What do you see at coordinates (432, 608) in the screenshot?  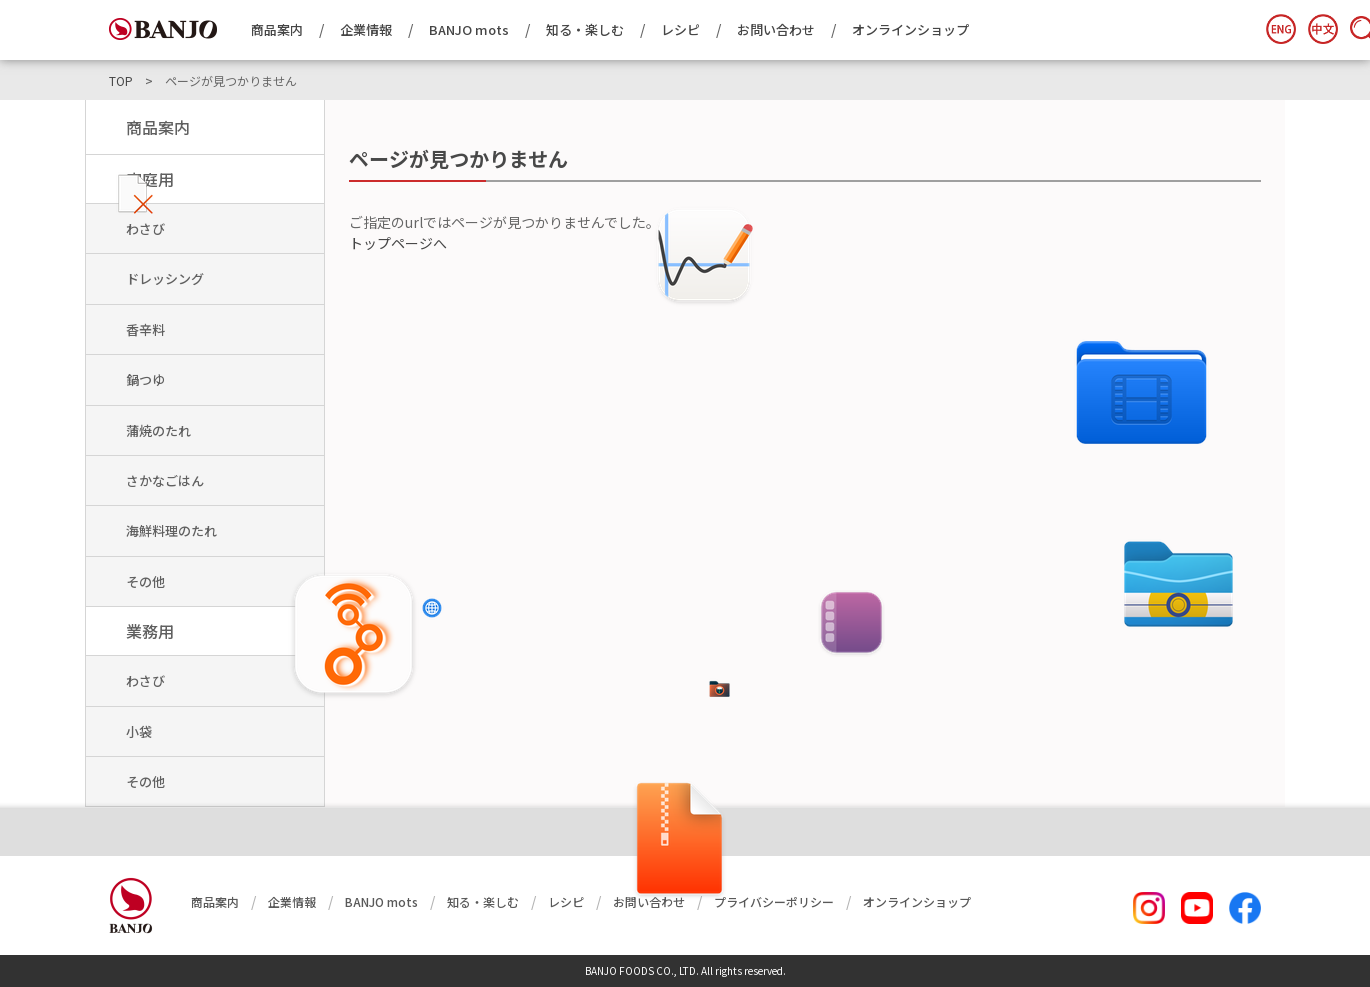 I see `indicates a web-based or online resource` at bounding box center [432, 608].